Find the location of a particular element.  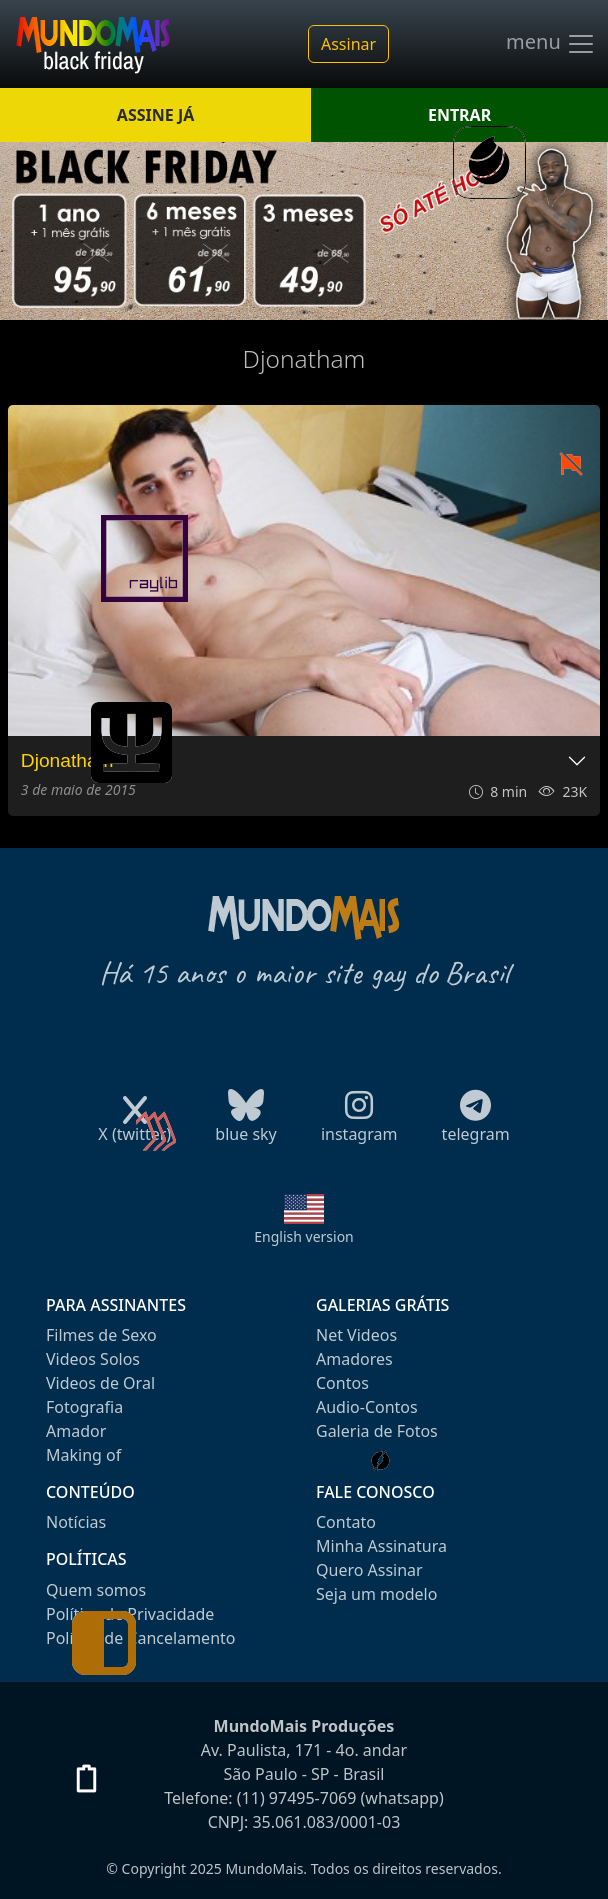

raylib game development library logo is located at coordinates (144, 558).